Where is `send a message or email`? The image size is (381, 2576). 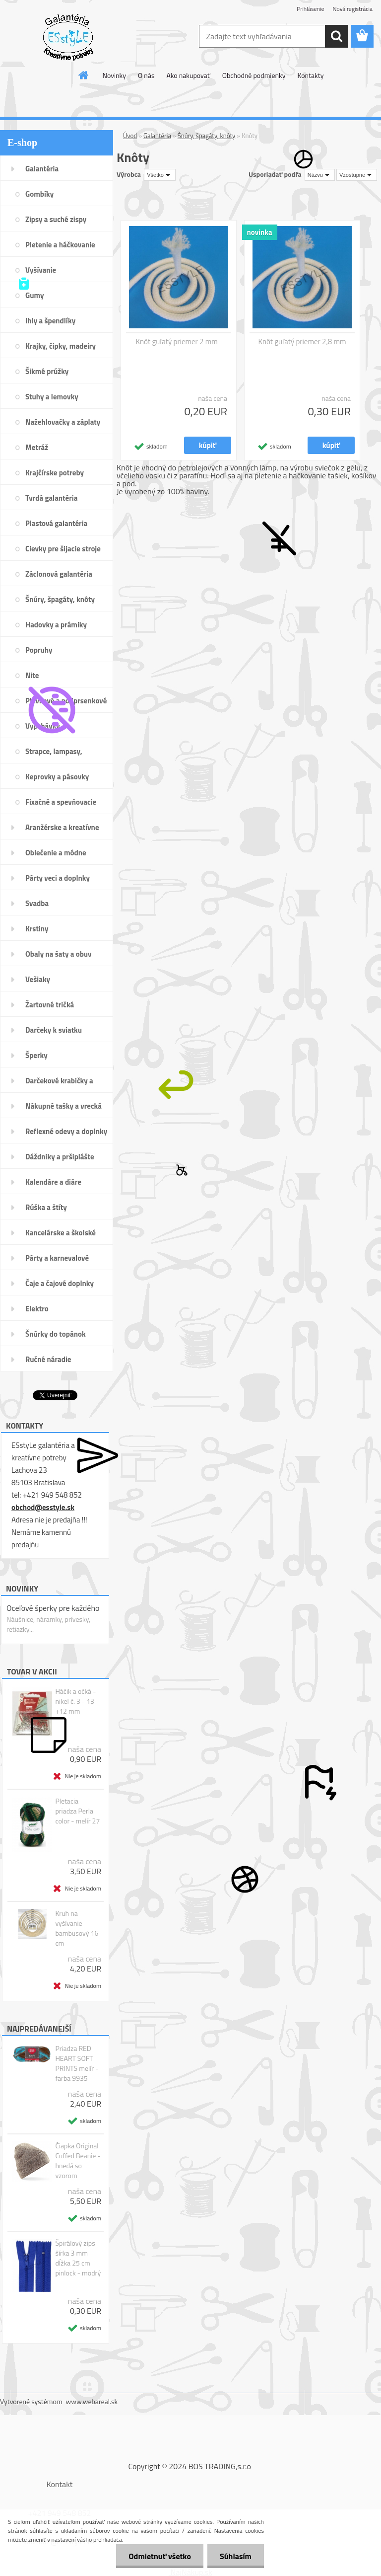
send a message or email is located at coordinates (98, 1455).